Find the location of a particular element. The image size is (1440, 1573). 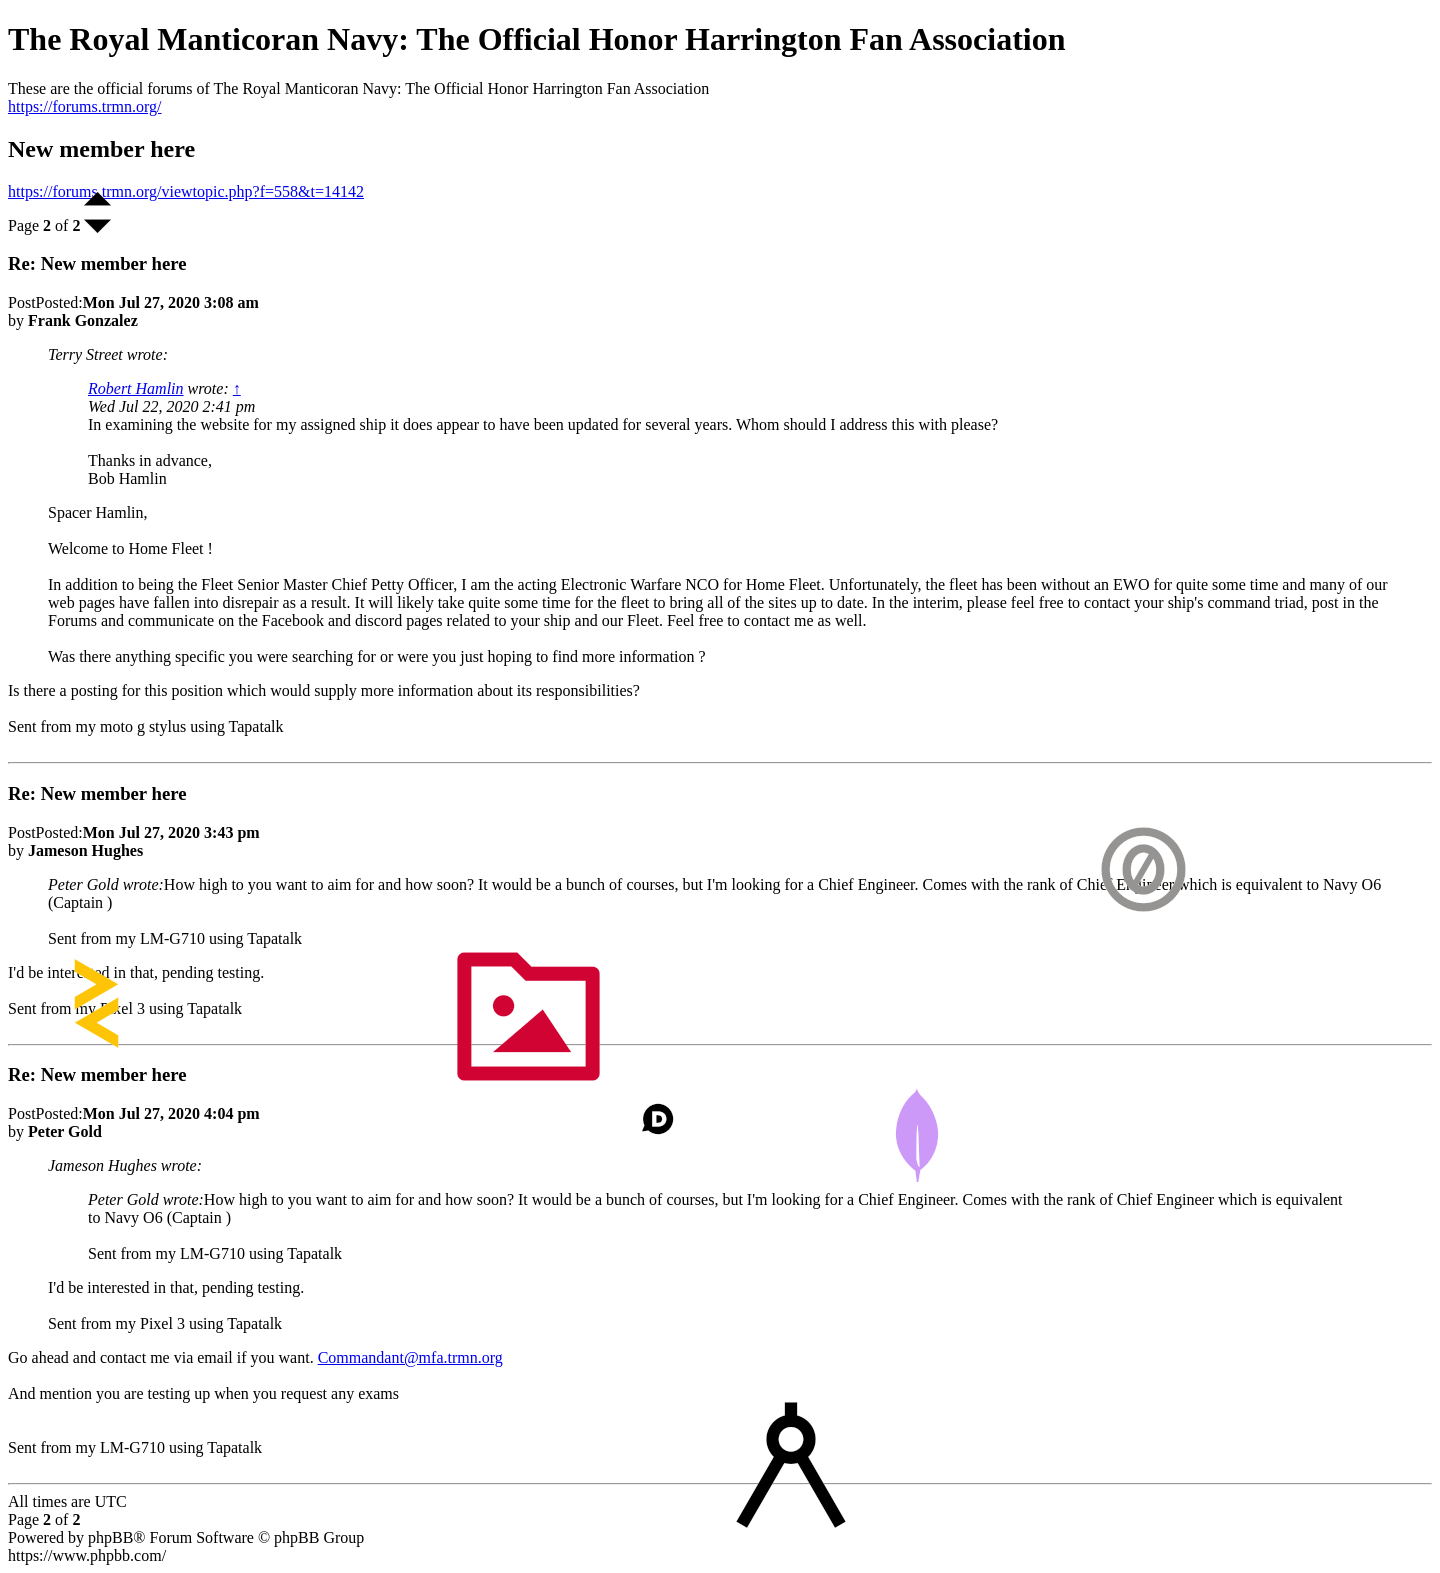

open photo or image folder is located at coordinates (528, 1016).